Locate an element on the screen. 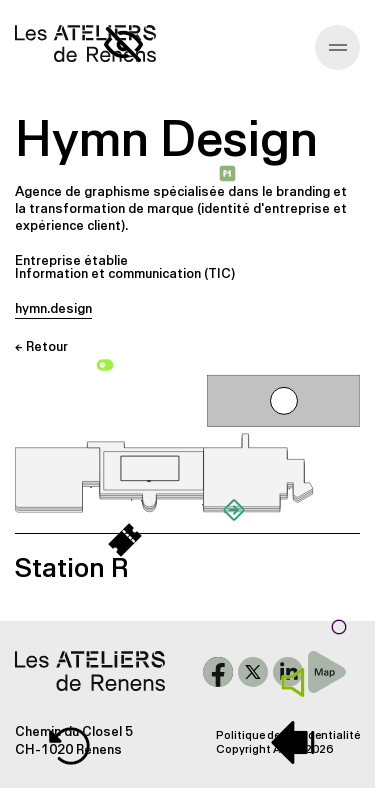 This screenshot has height=788, width=375. get directions or navigation guidance is located at coordinates (234, 510).